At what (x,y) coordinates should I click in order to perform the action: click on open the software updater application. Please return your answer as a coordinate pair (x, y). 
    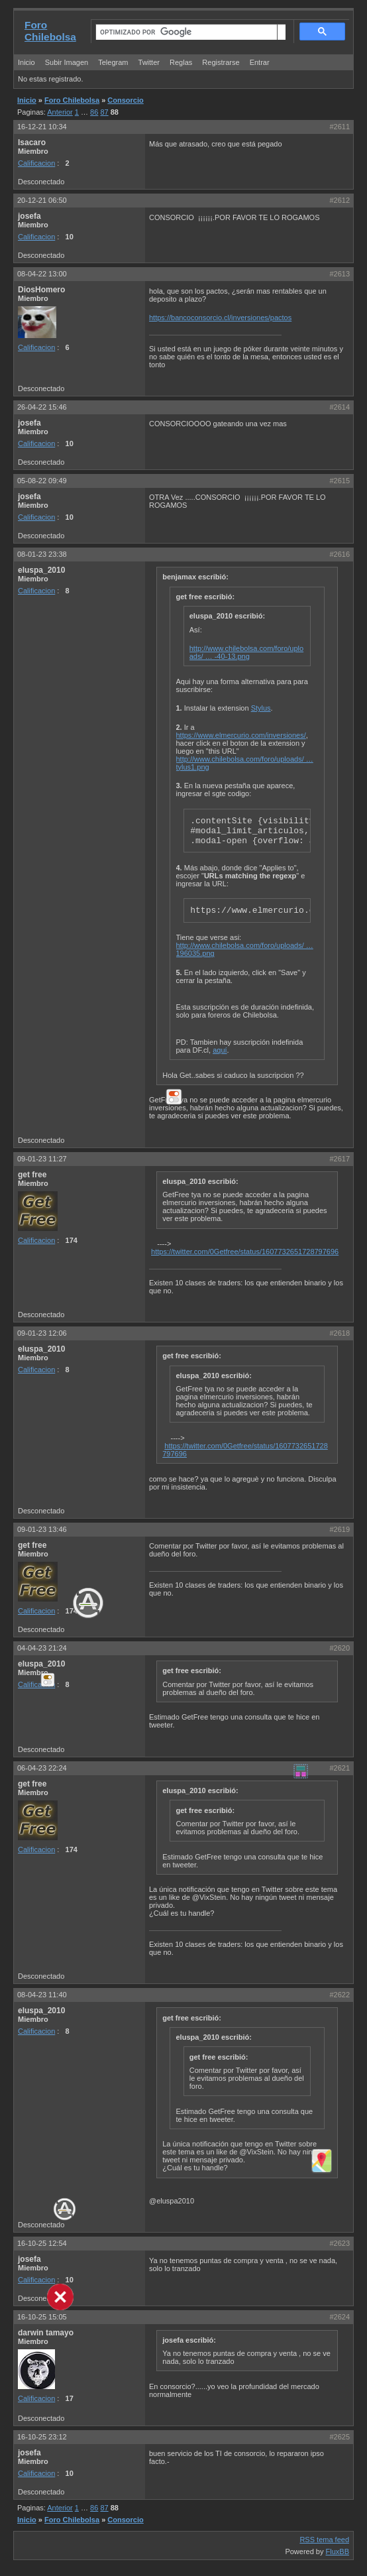
    Looking at the image, I should click on (64, 2209).